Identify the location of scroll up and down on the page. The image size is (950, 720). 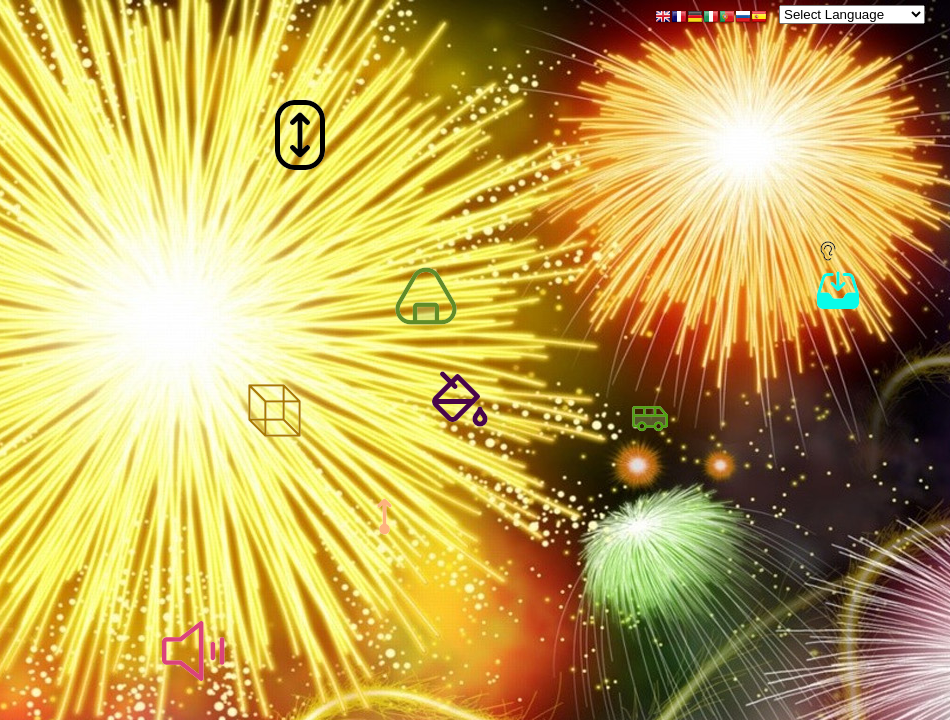
(300, 135).